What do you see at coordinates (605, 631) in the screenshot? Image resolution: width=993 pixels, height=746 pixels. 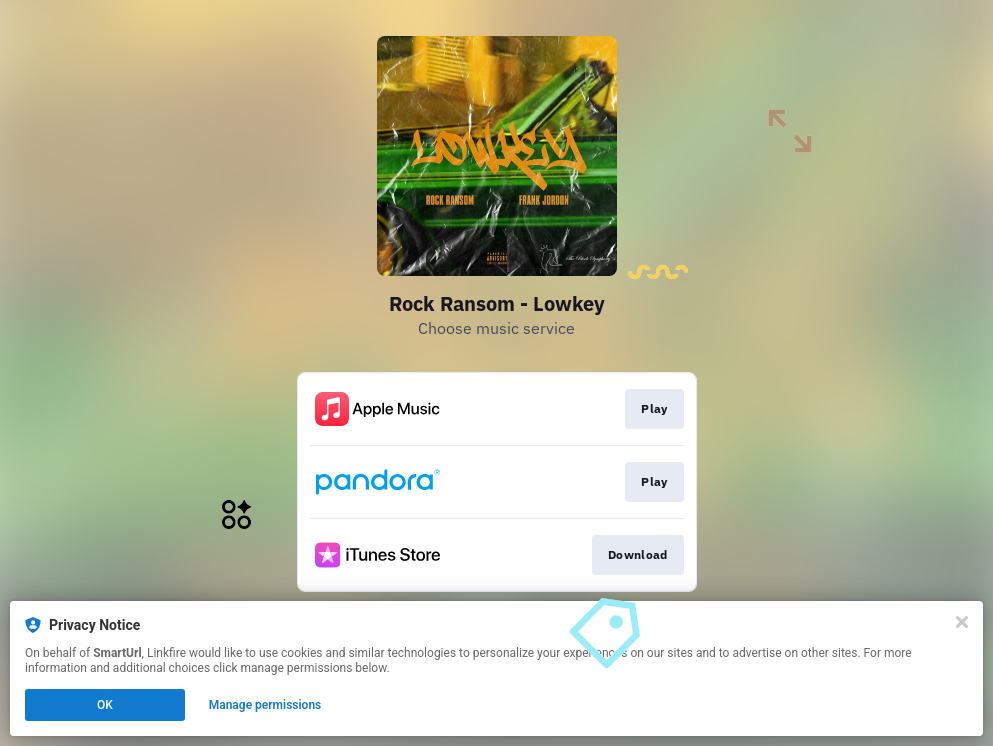 I see `view or apply a price tag to an item` at bounding box center [605, 631].